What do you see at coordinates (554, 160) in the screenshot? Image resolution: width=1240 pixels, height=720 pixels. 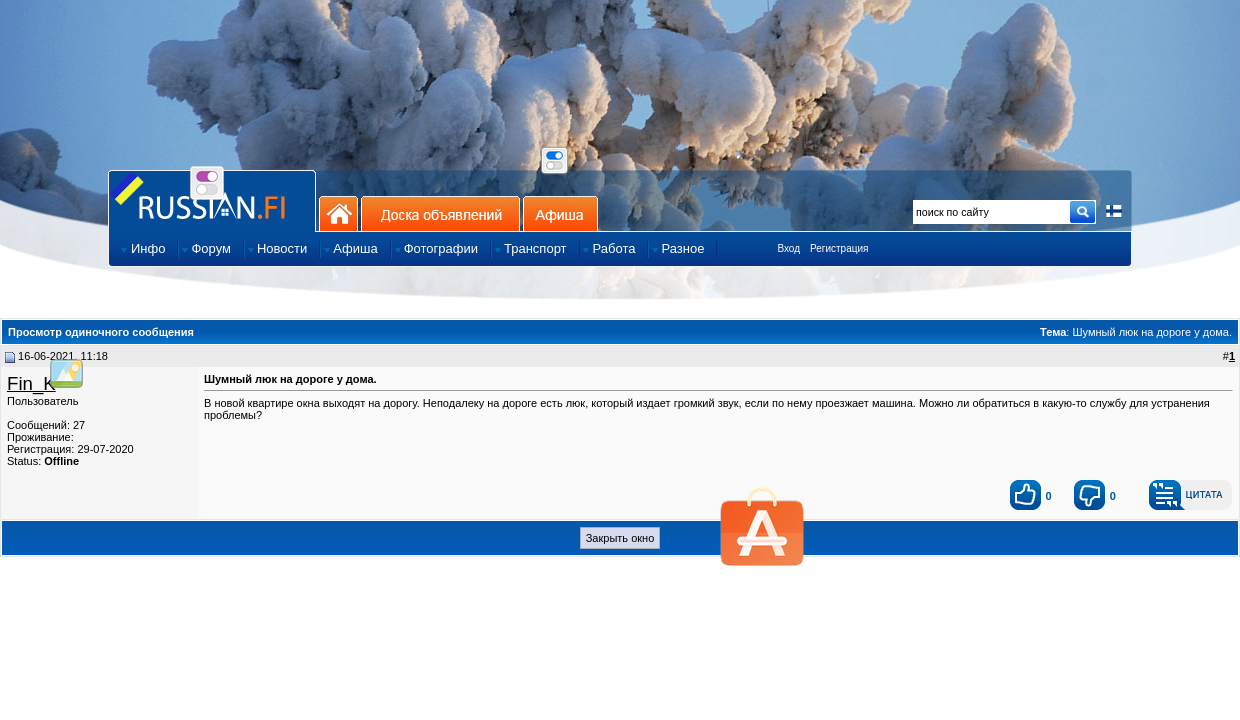 I see `open gnome tweaks to customize system settings` at bounding box center [554, 160].